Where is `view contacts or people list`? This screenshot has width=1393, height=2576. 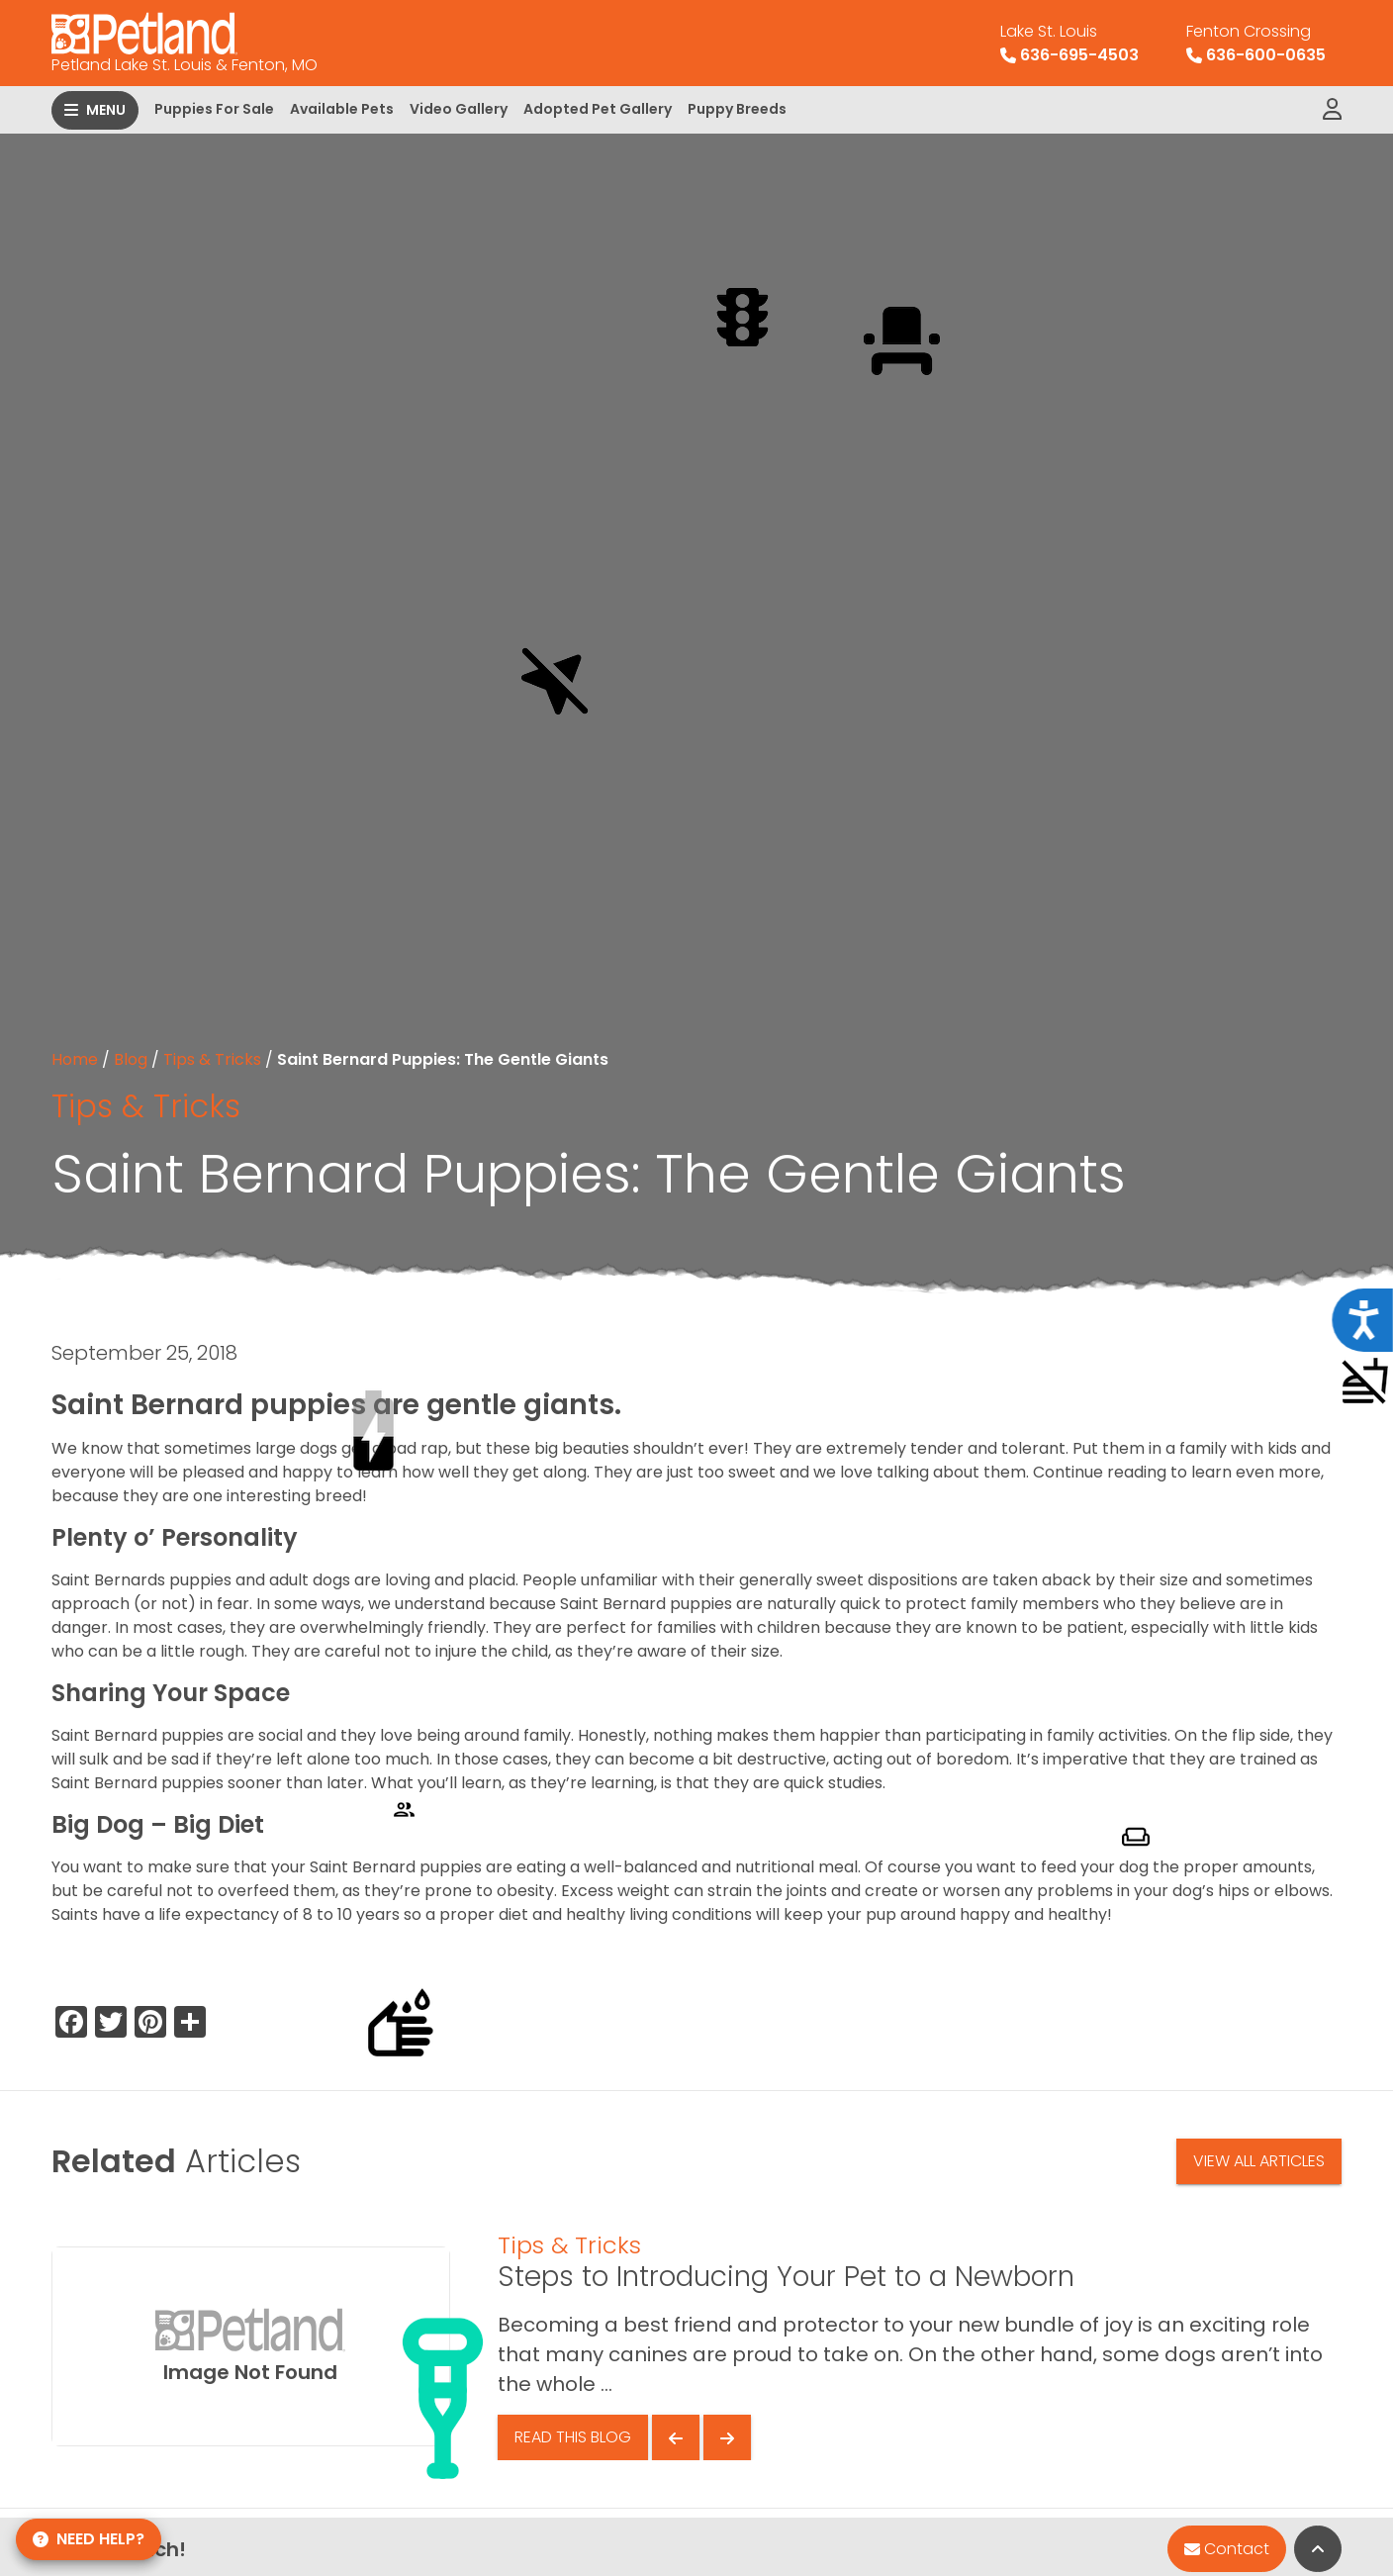
view contacts or people list is located at coordinates (404, 1809).